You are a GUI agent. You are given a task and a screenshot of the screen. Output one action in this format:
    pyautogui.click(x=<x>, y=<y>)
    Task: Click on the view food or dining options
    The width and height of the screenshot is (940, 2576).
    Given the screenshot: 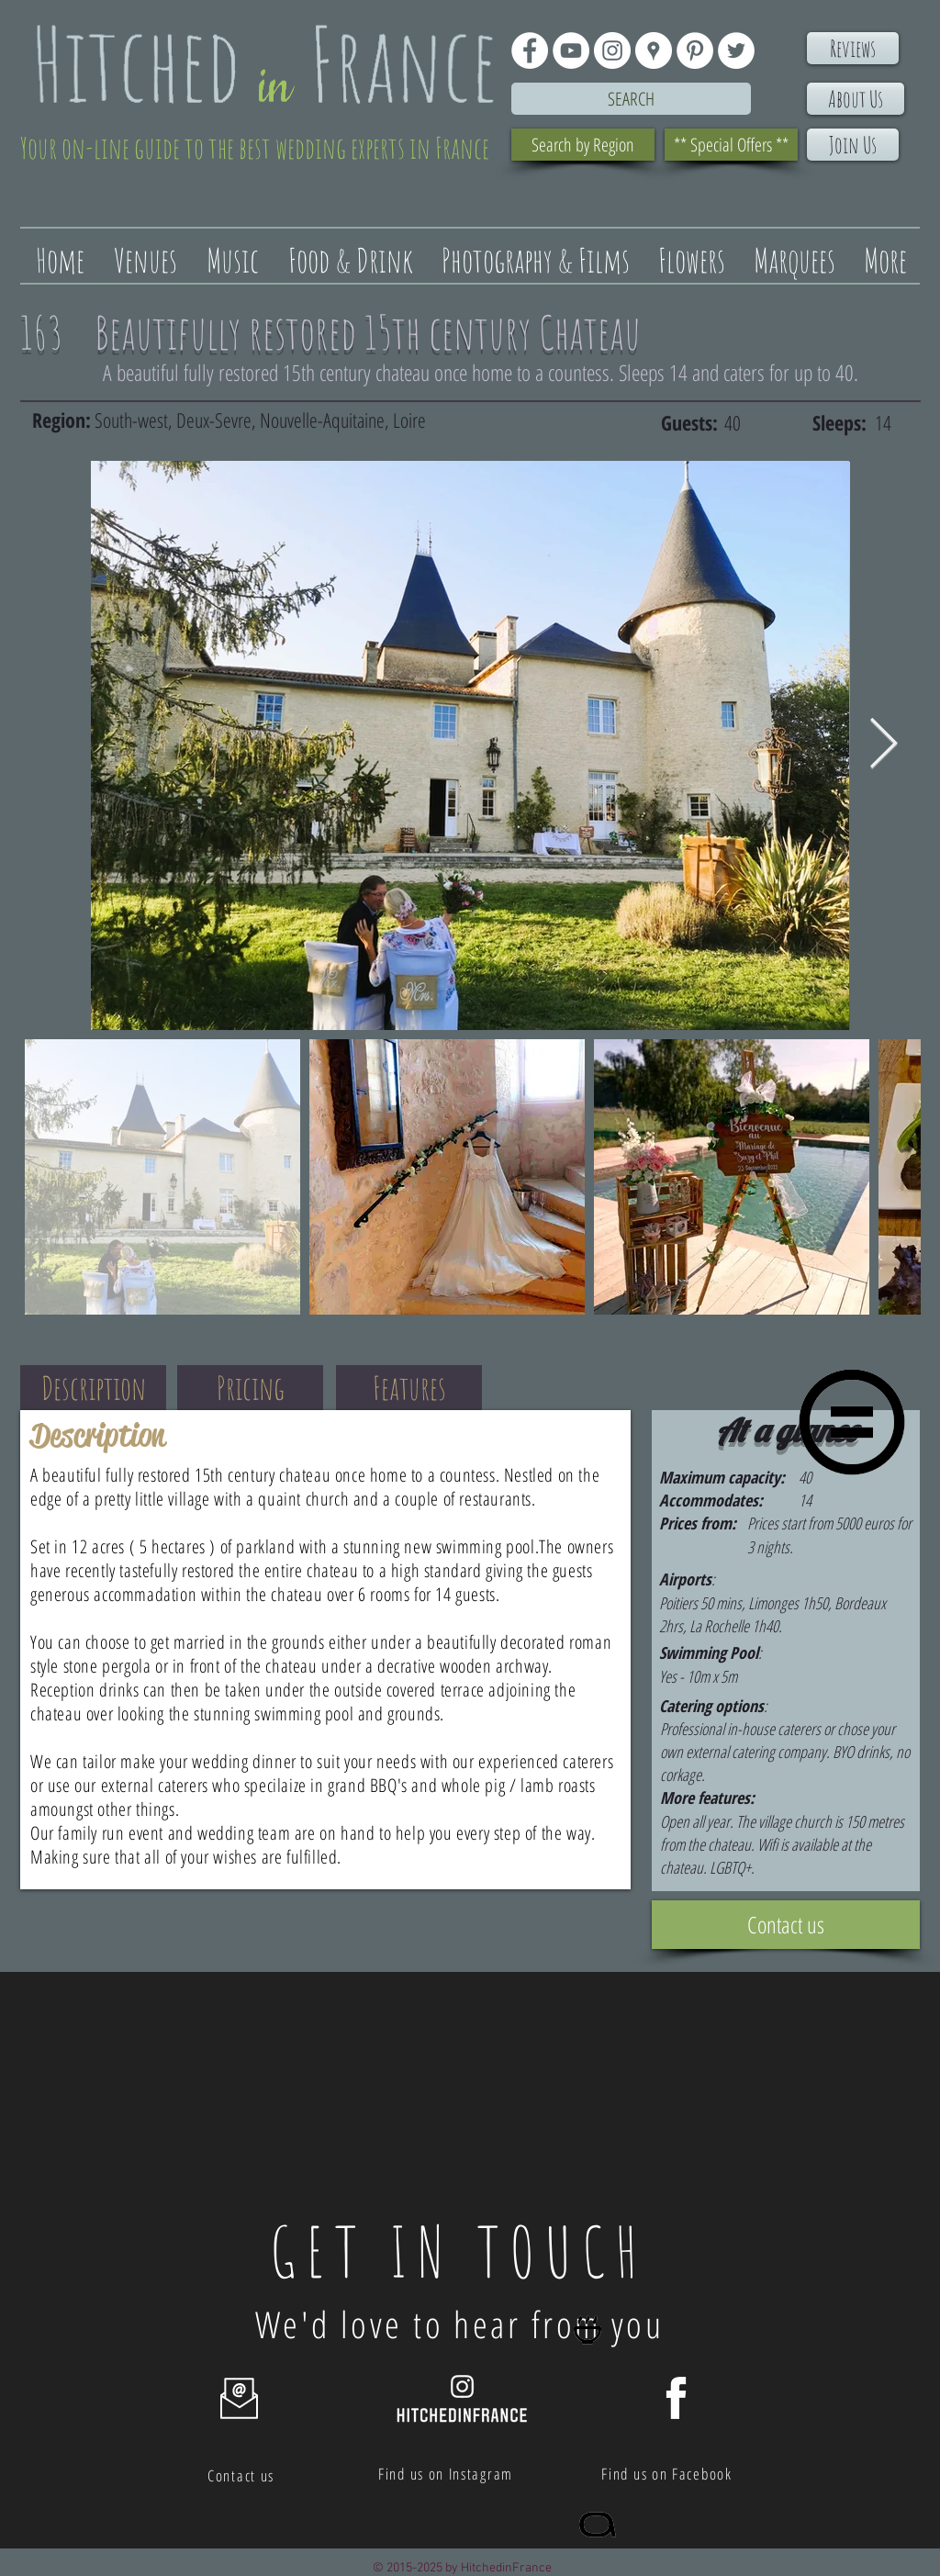 What is the action you would take?
    pyautogui.click(x=588, y=2332)
    